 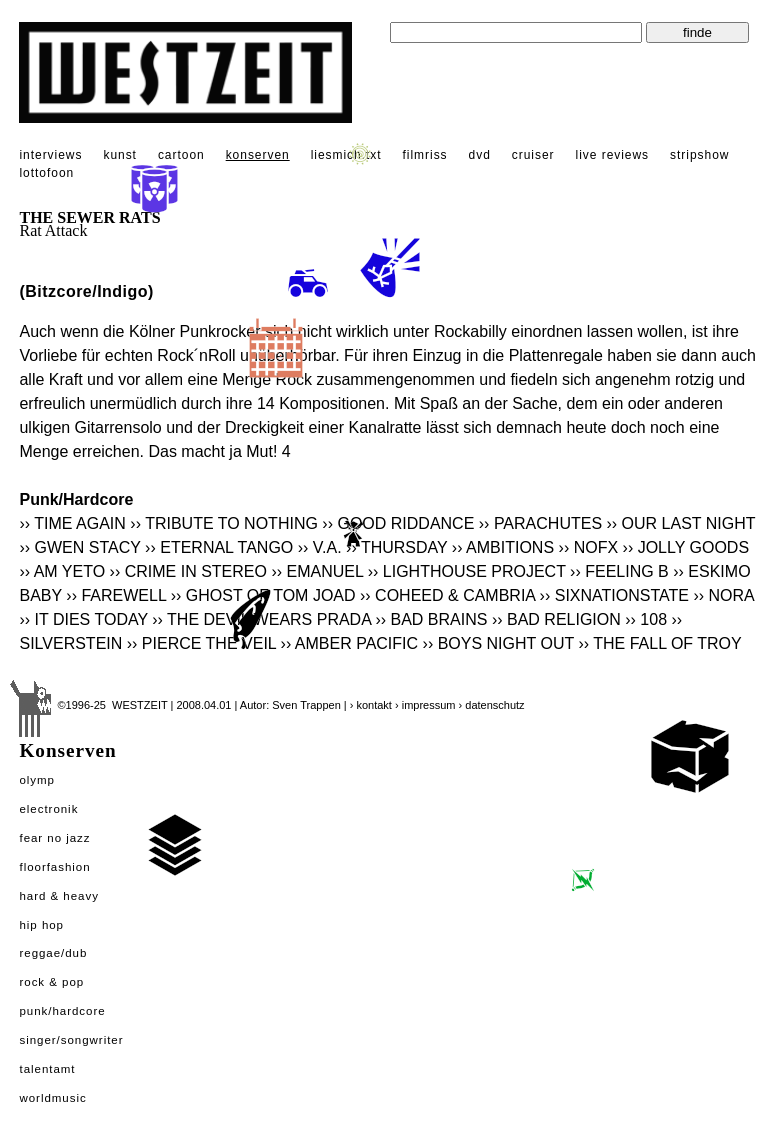 What do you see at coordinates (583, 880) in the screenshot?
I see `equip lightning bow weapon` at bounding box center [583, 880].